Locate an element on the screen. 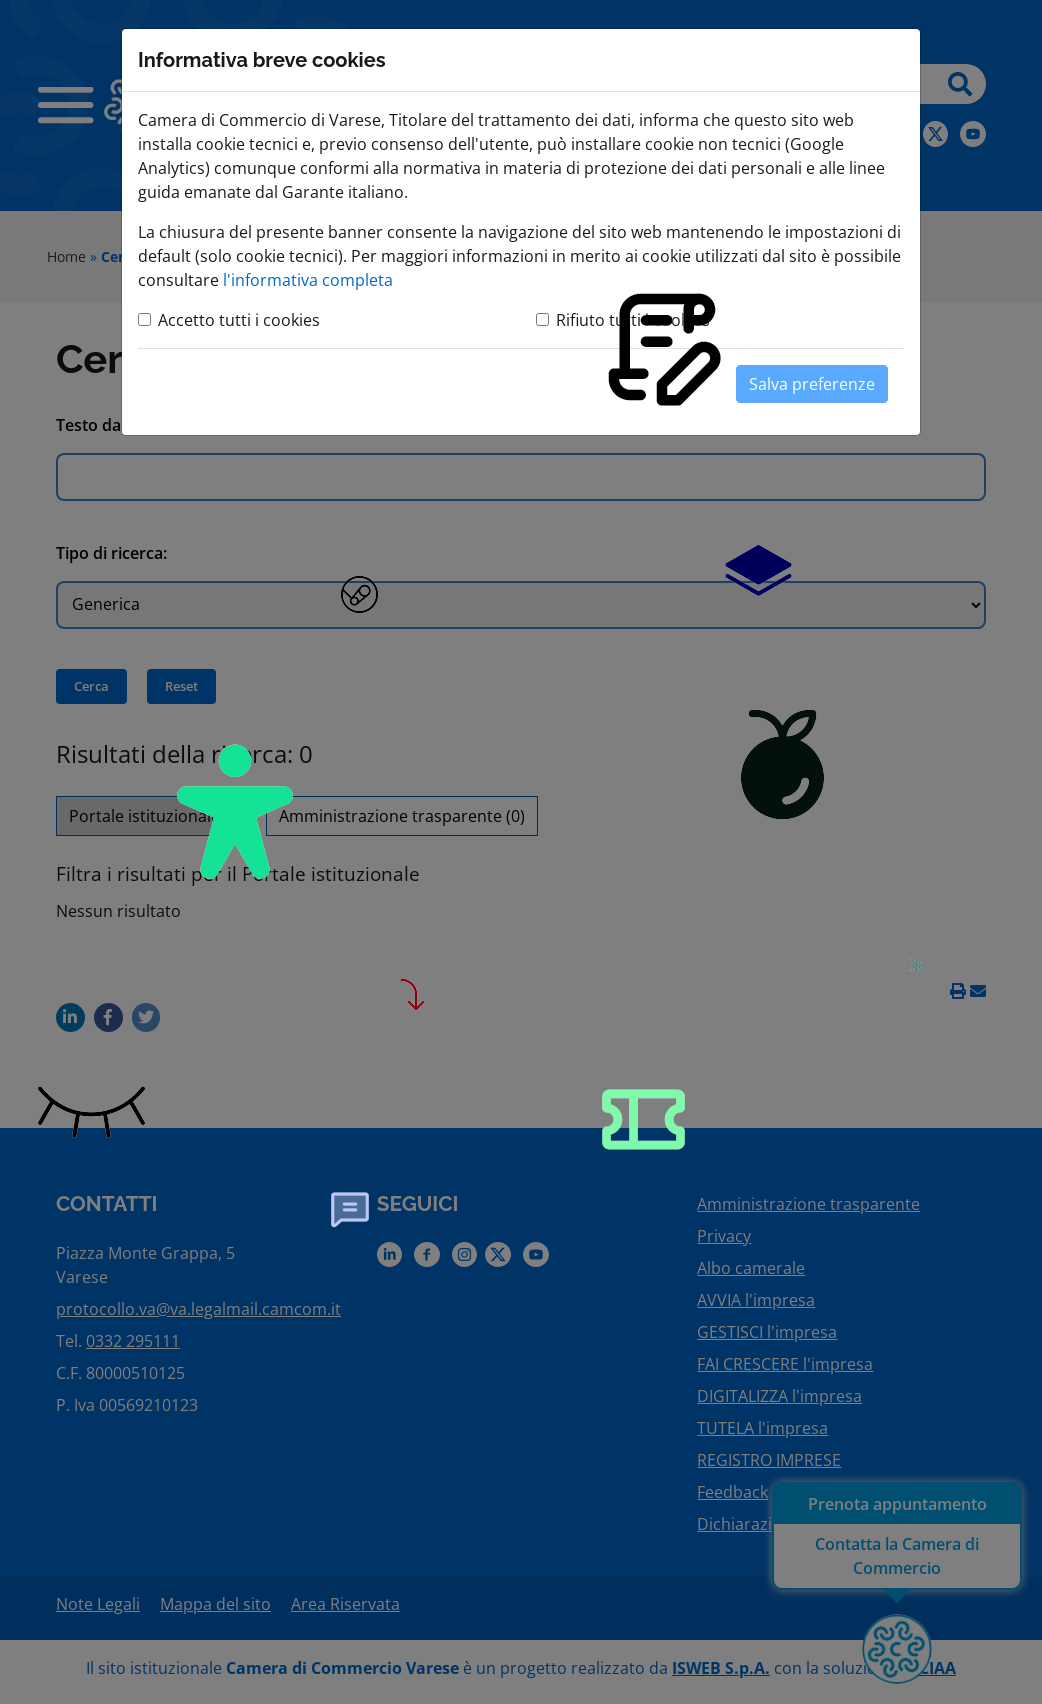 This screenshot has height=1704, width=1042. view or manage contracts is located at coordinates (662, 347).